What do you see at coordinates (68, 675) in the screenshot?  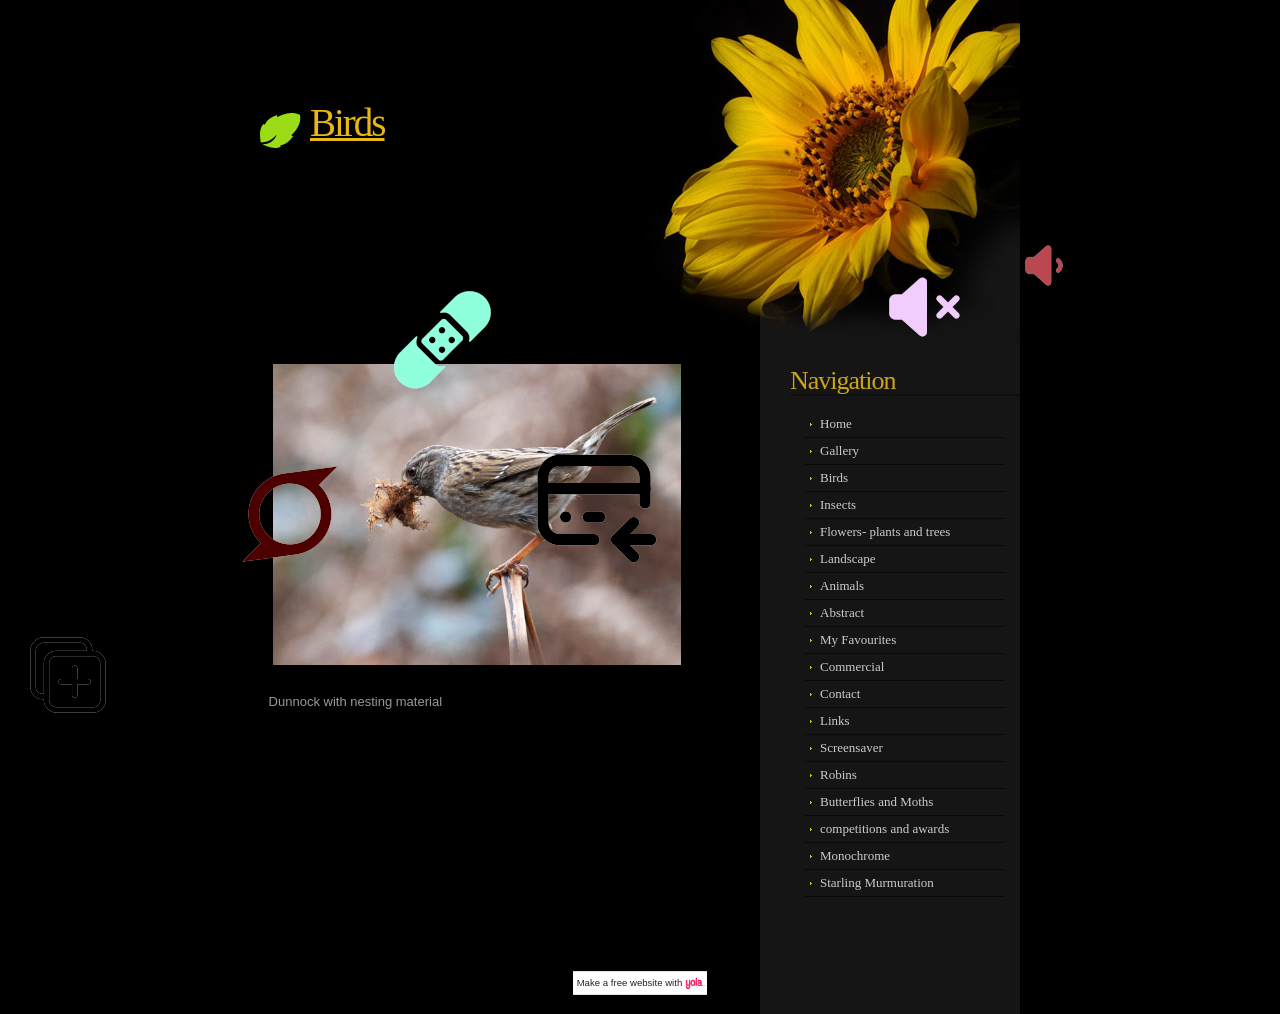 I see `duplicate or copy an item` at bounding box center [68, 675].